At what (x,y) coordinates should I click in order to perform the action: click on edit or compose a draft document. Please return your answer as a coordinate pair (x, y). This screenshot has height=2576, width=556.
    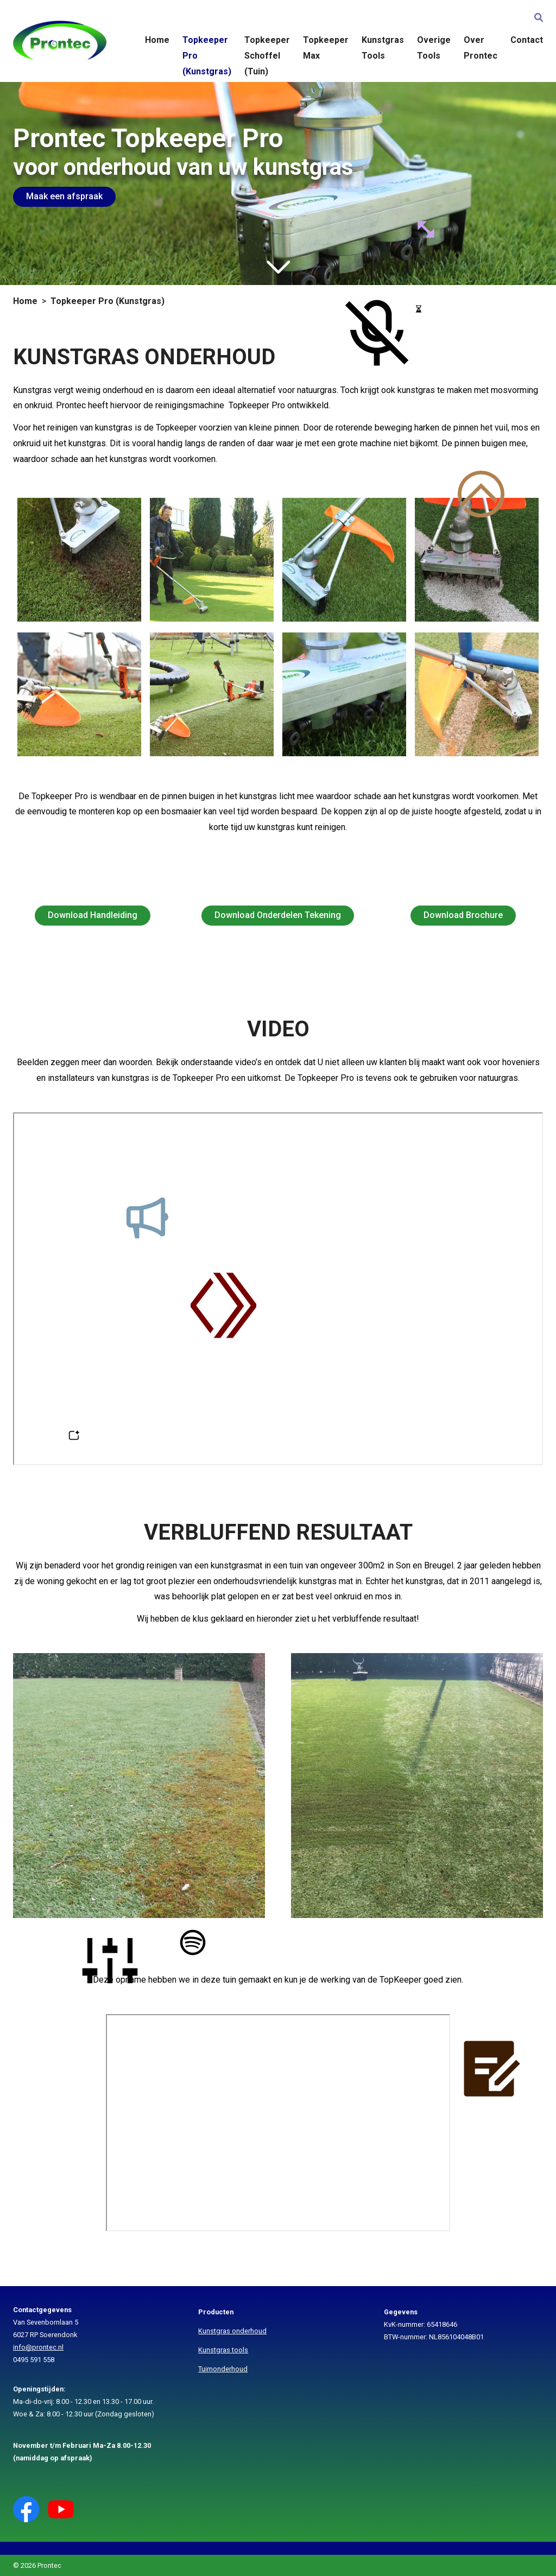
    Looking at the image, I should click on (489, 2068).